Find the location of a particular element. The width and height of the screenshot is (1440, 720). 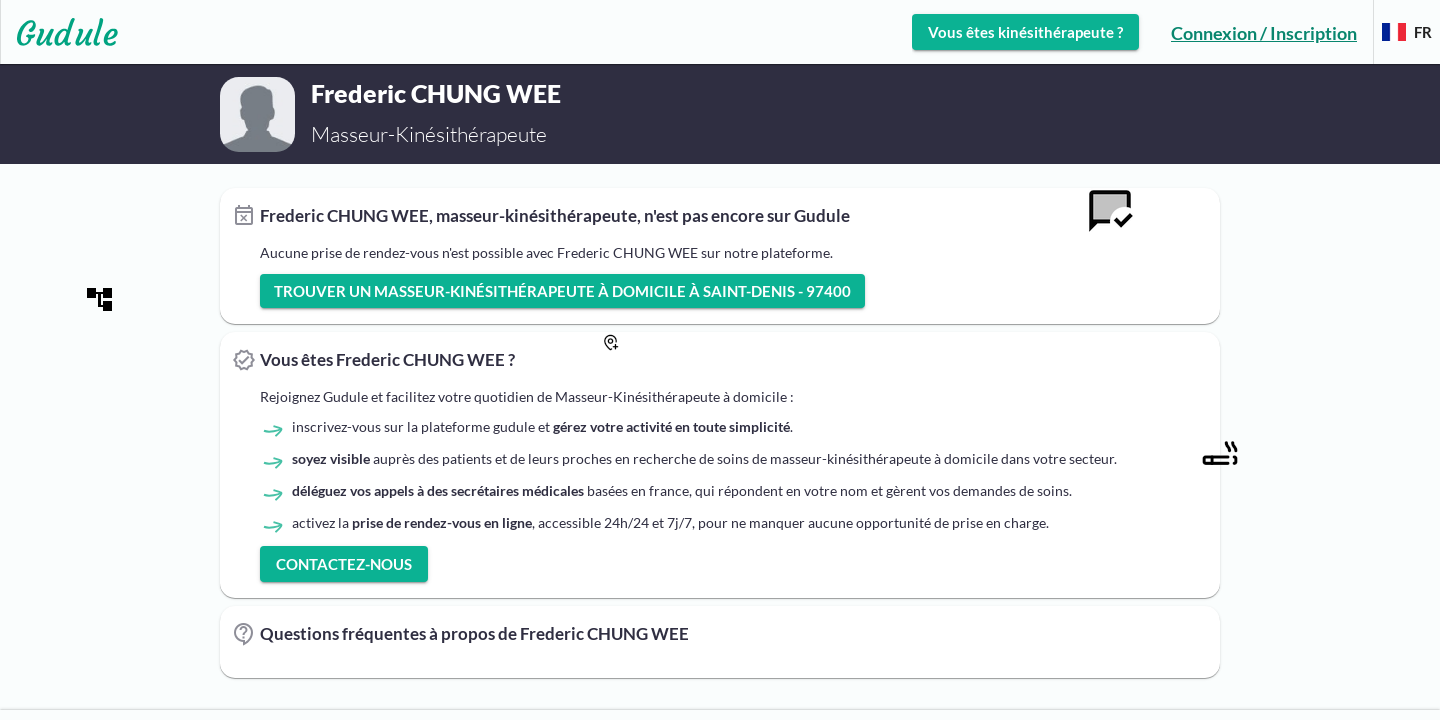

view account hierarchy or organizational structure is located at coordinates (99, 299).